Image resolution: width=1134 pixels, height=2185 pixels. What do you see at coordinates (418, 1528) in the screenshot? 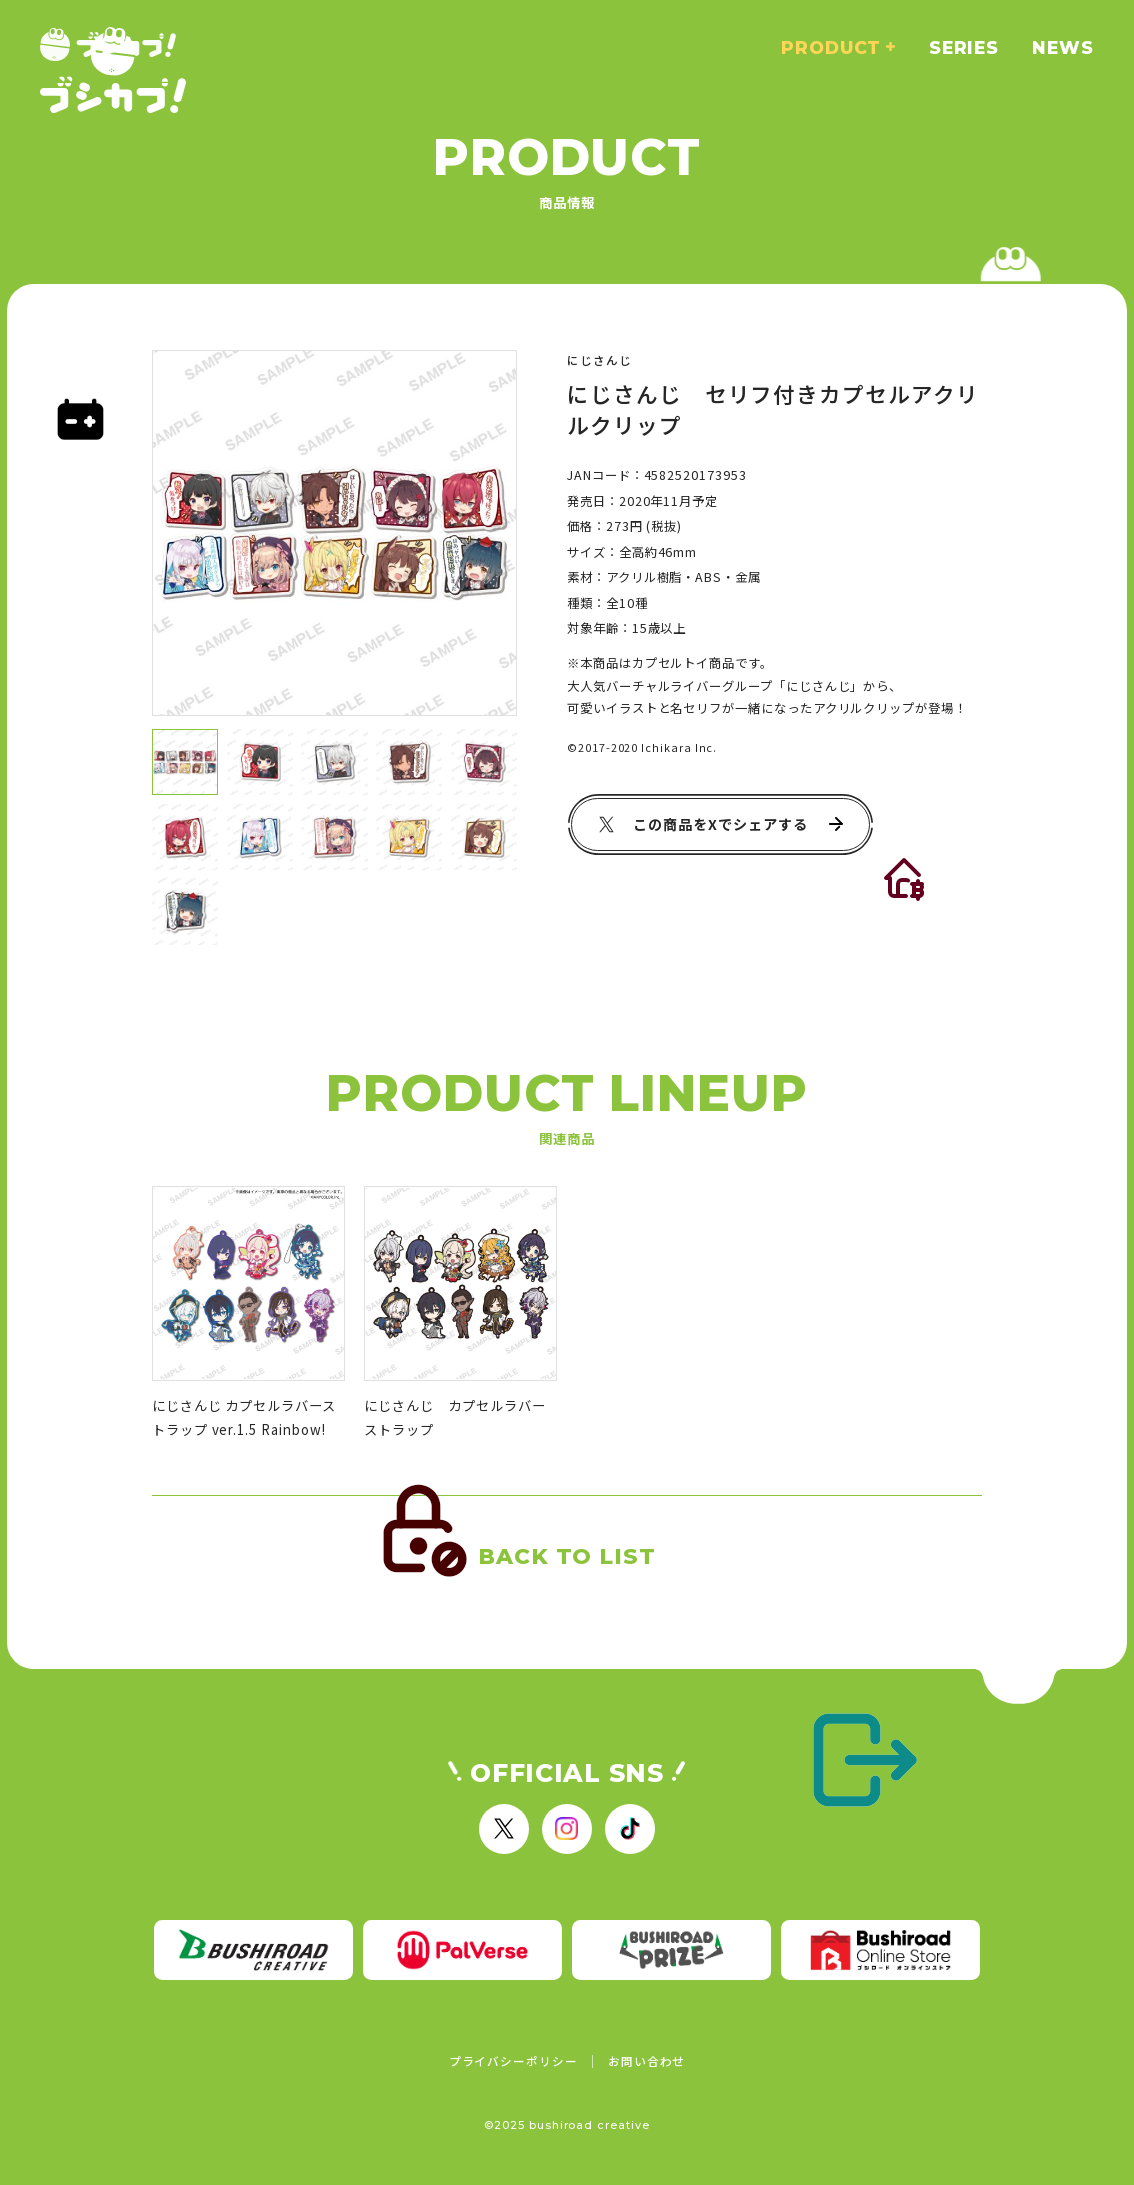
I see `cancel or revoke access permissions` at bounding box center [418, 1528].